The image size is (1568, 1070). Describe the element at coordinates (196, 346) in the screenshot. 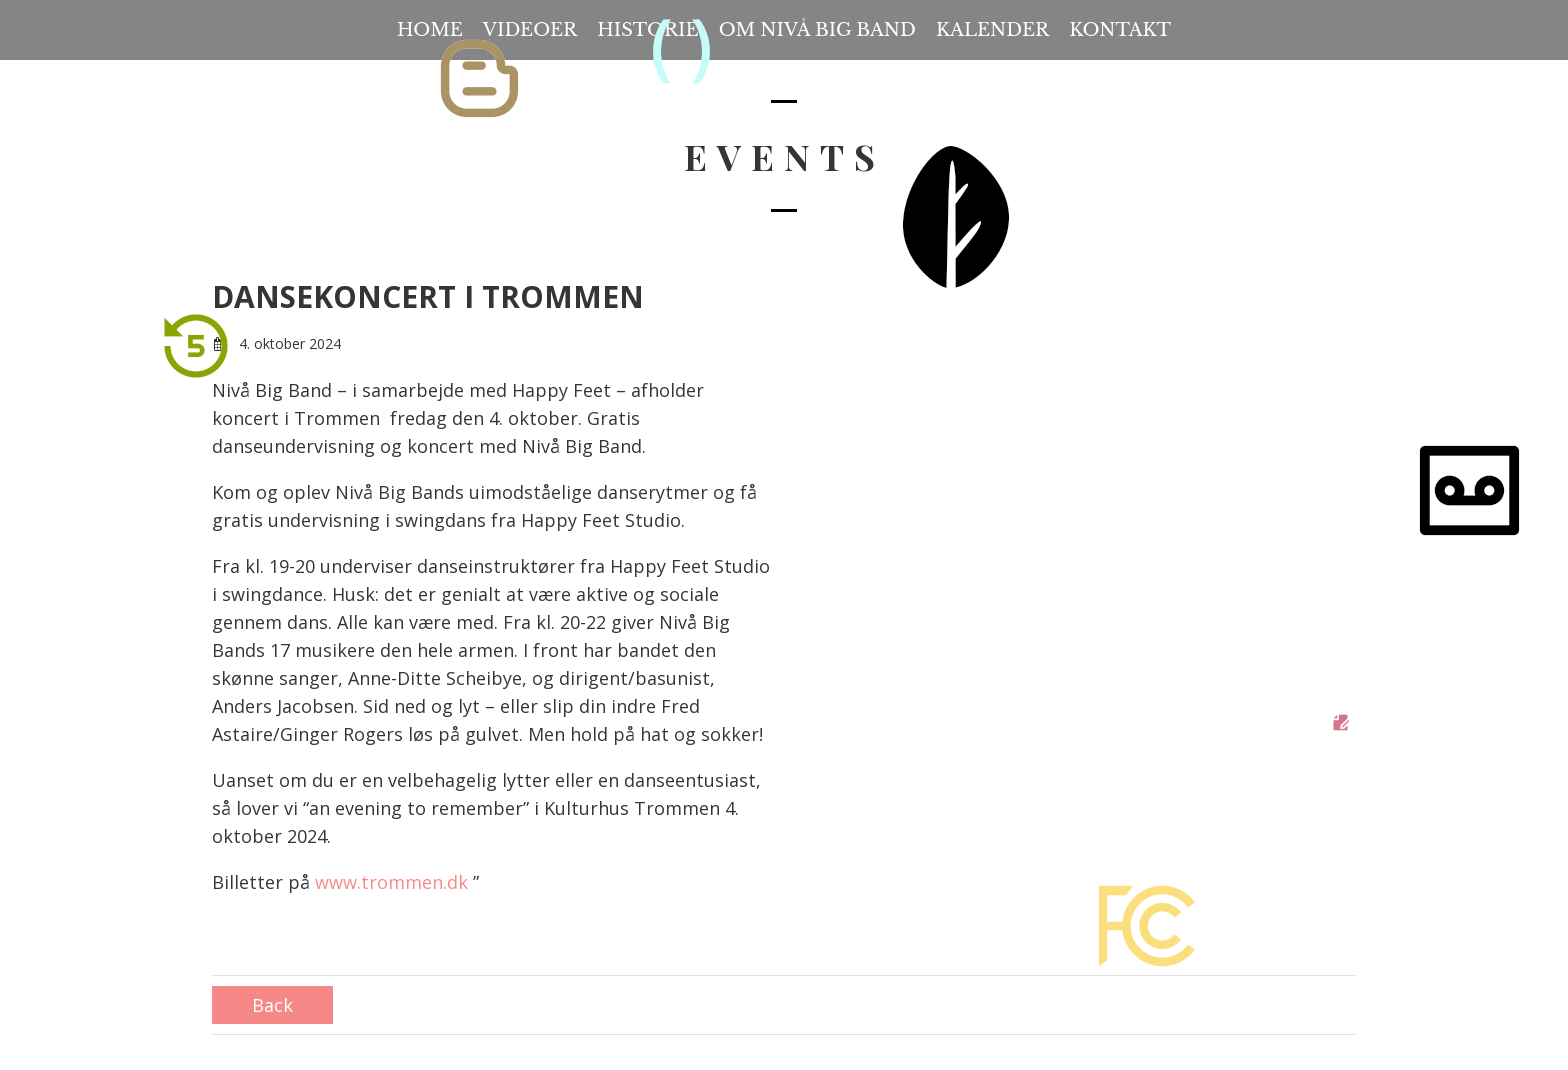

I see `rewind 5 seconds` at that location.